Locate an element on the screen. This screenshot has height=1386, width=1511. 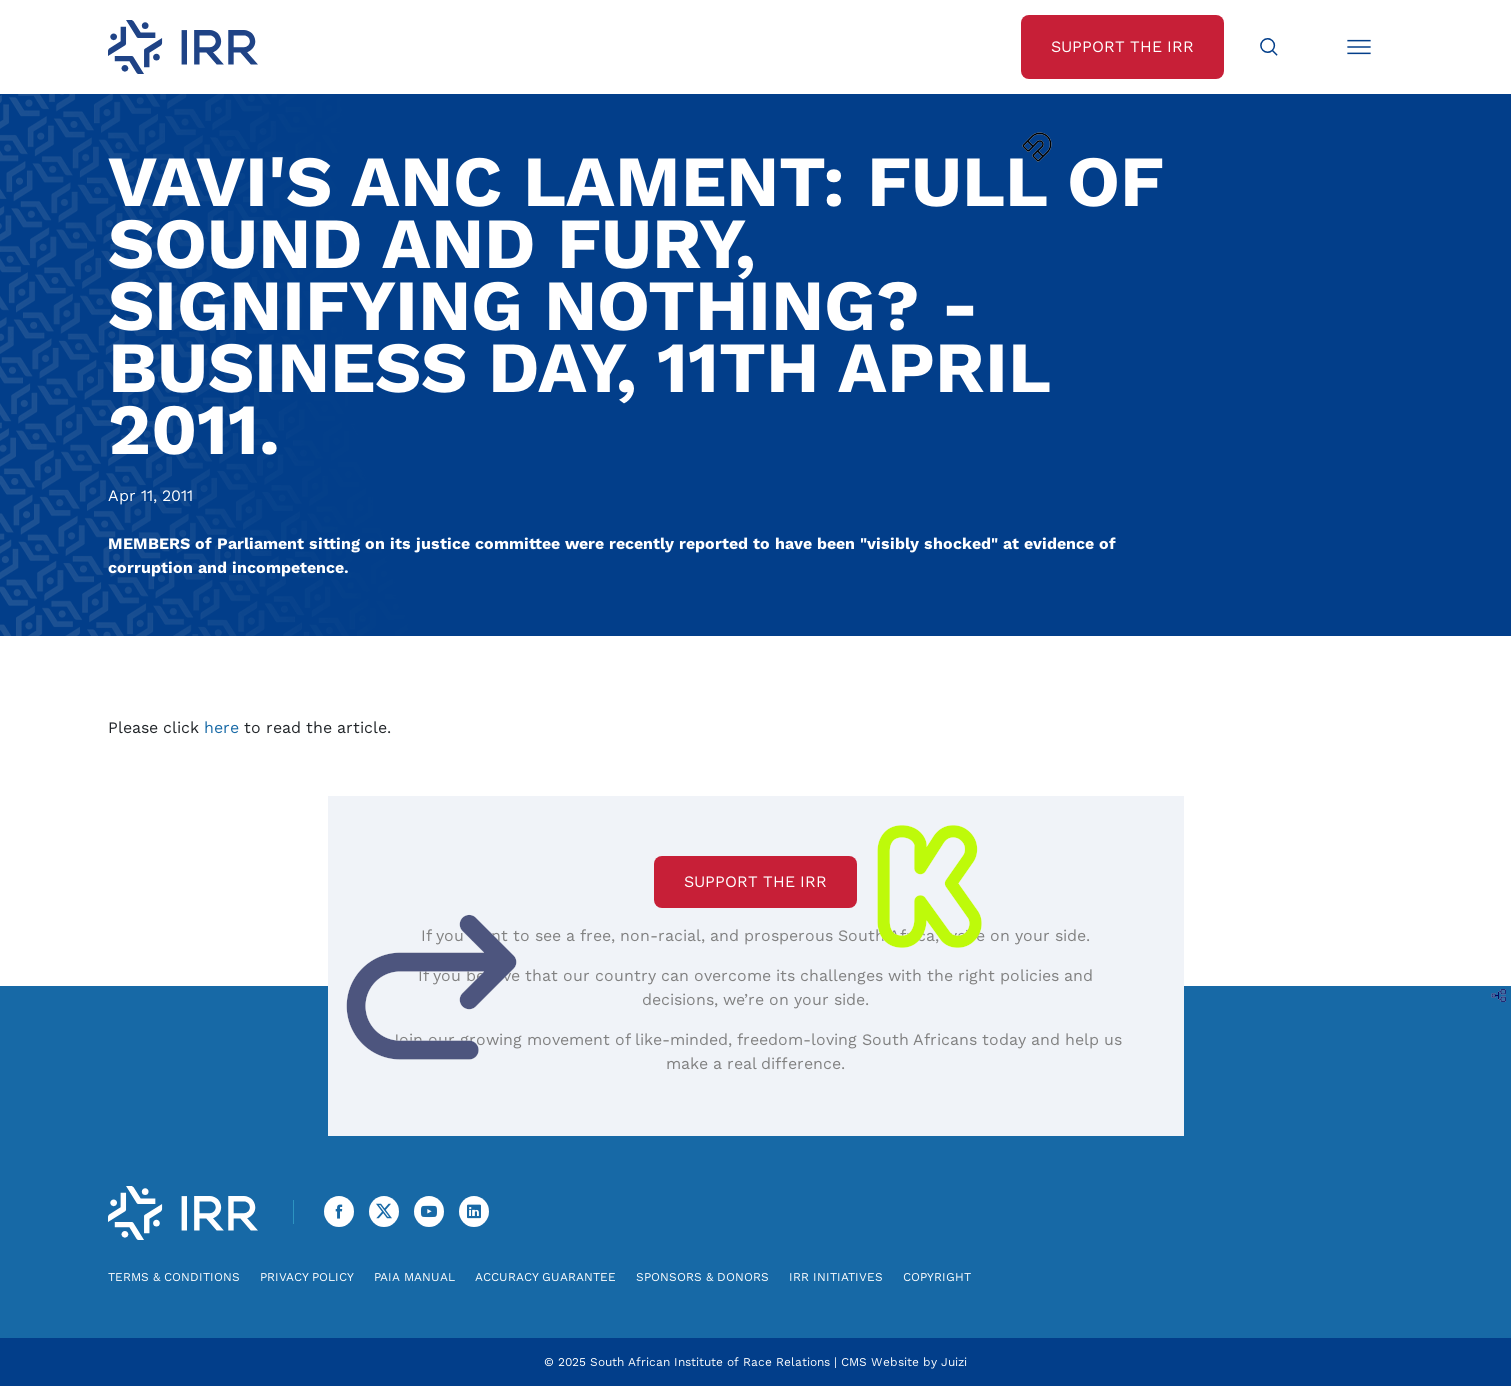
view hierarchical structure or organization is located at coordinates (1499, 995).